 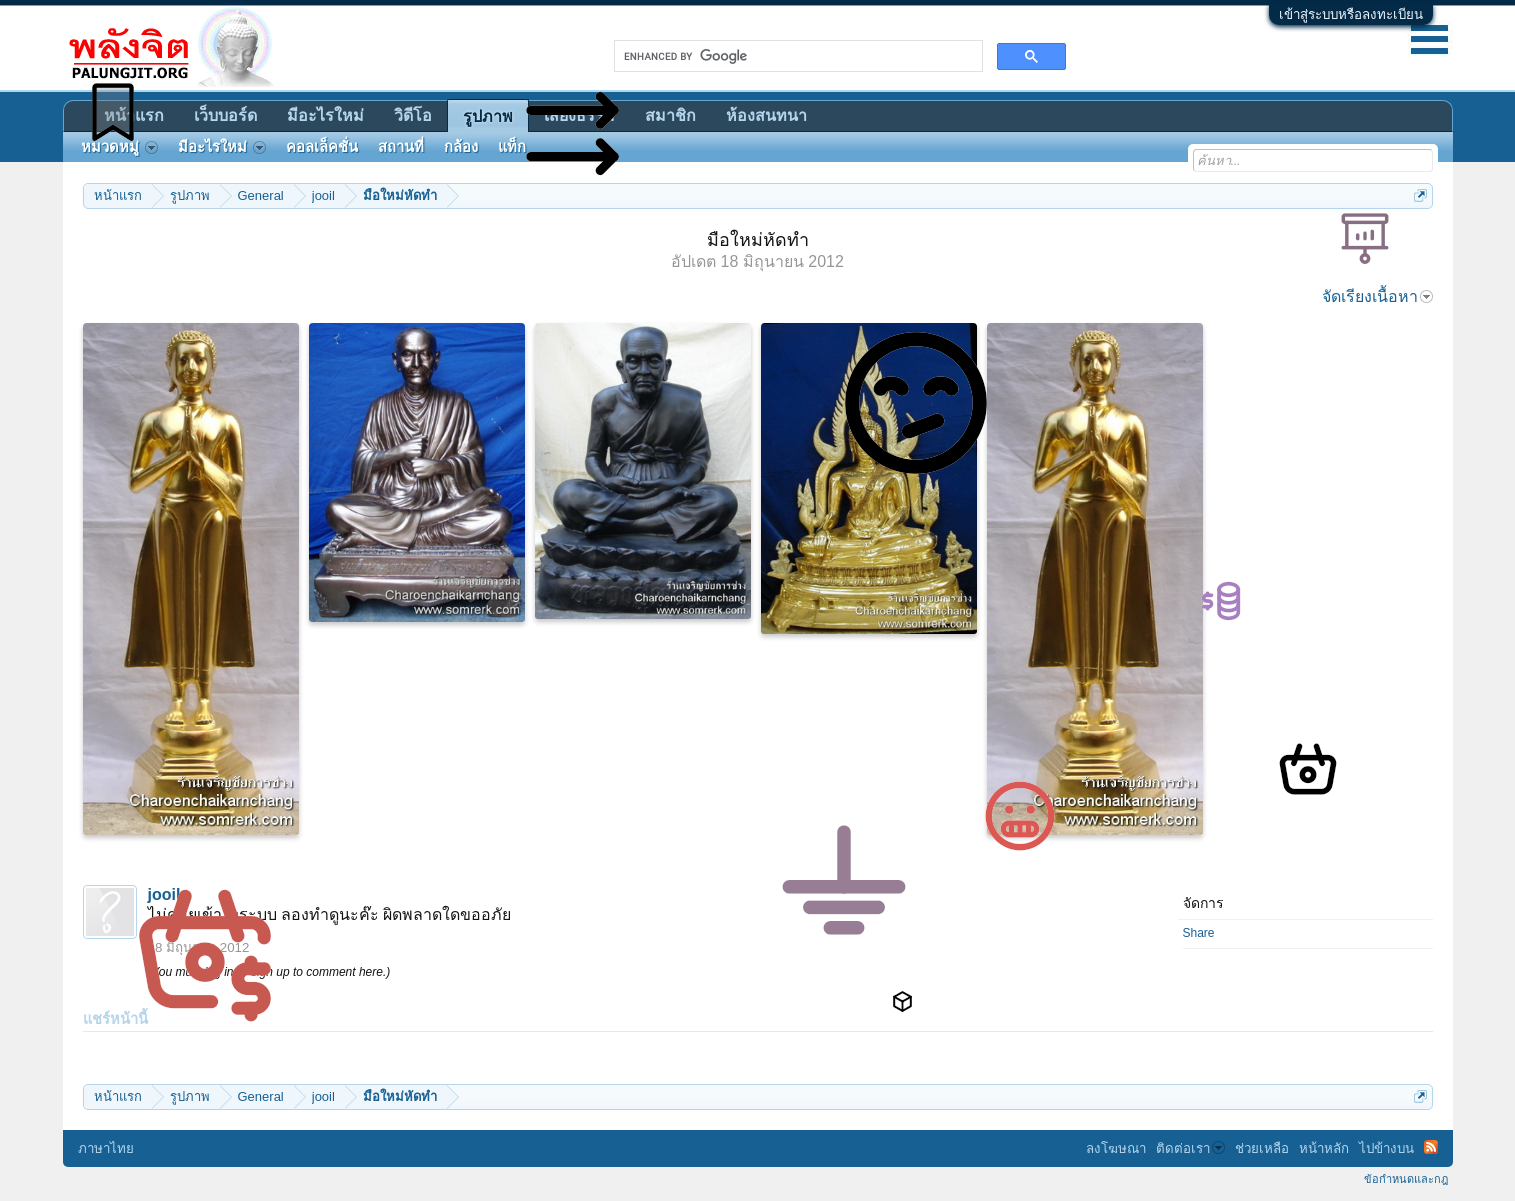 What do you see at coordinates (902, 1001) in the screenshot?
I see `view package or shipment details` at bounding box center [902, 1001].